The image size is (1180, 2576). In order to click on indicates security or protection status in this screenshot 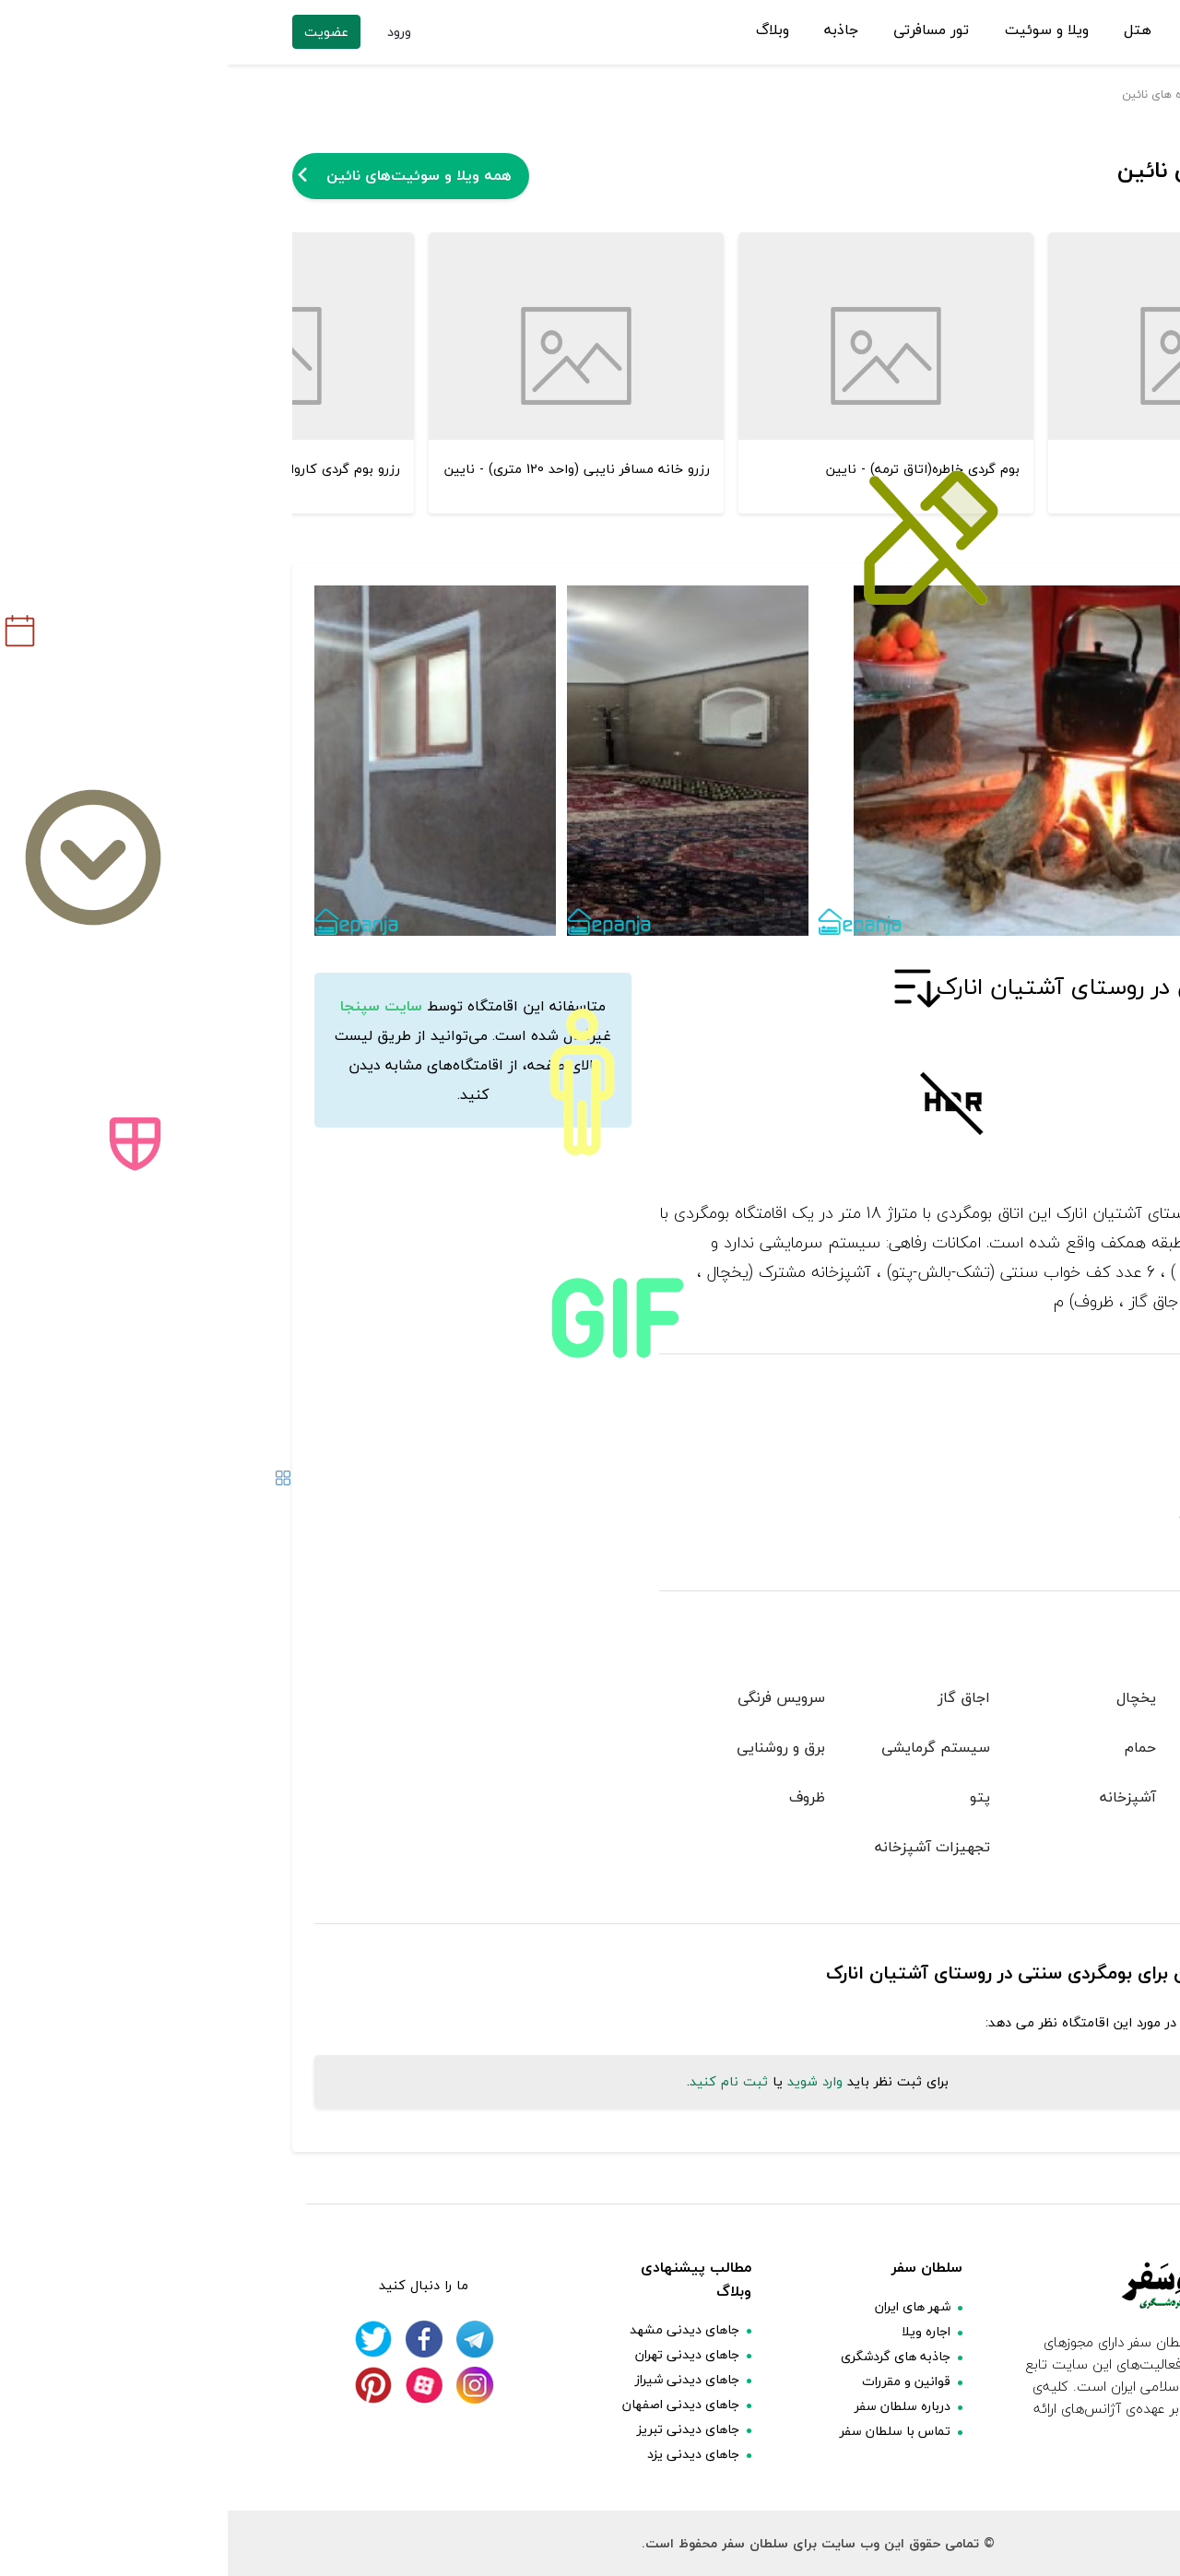, I will do `click(135, 1140)`.